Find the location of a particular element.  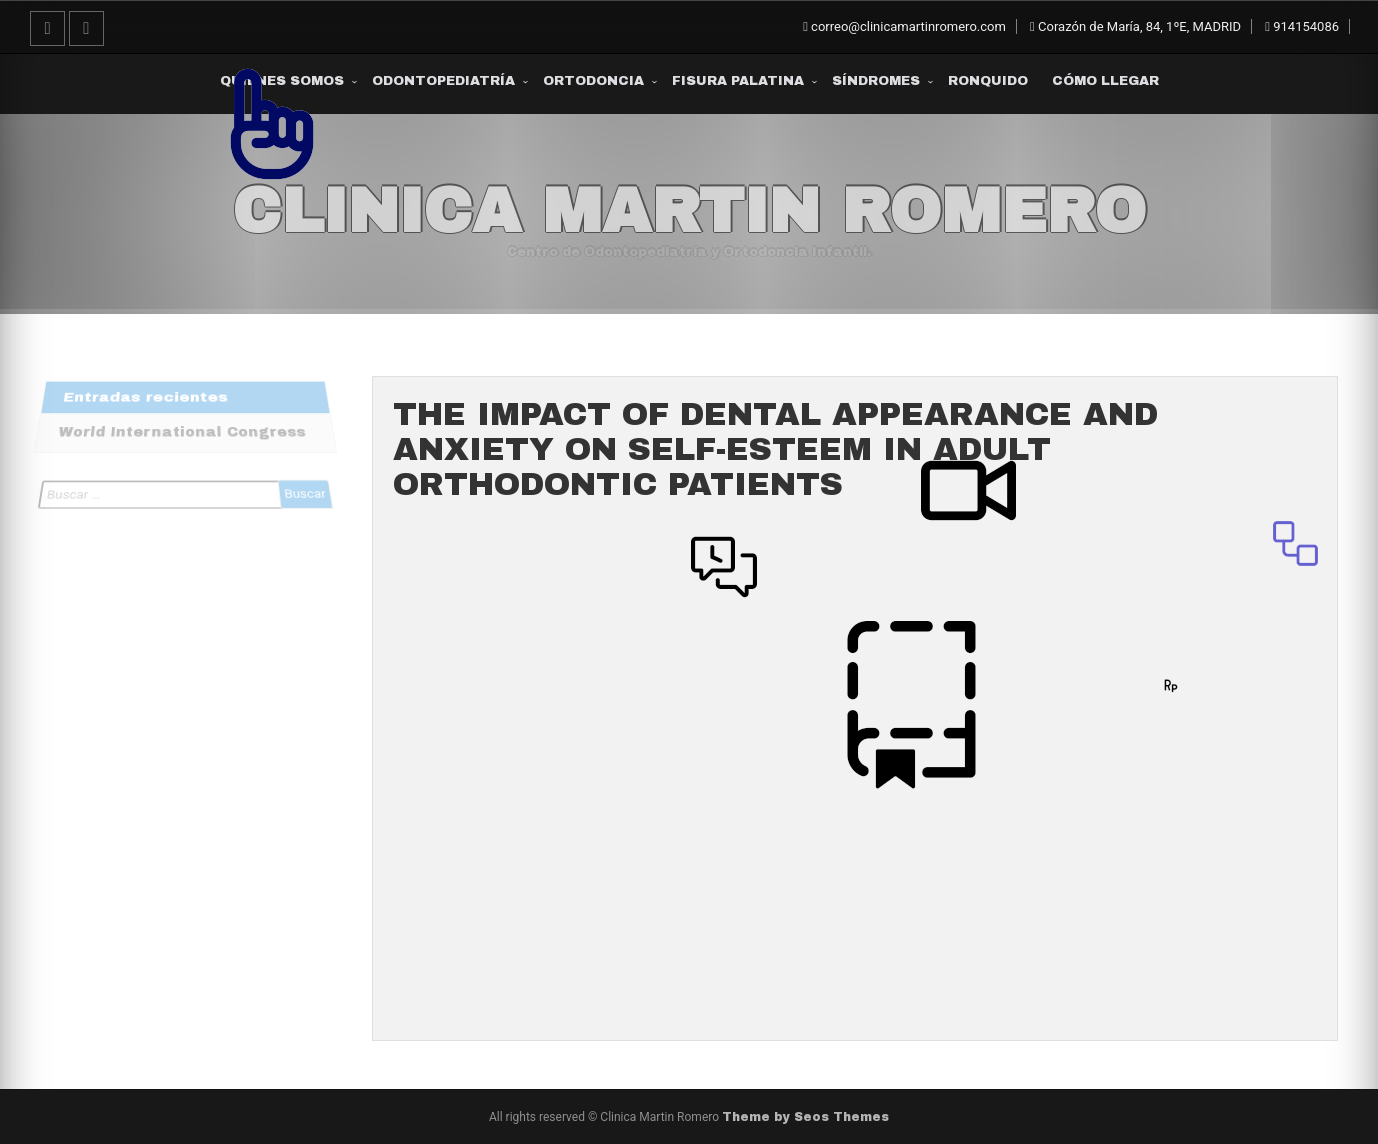

start a video call is located at coordinates (968, 490).